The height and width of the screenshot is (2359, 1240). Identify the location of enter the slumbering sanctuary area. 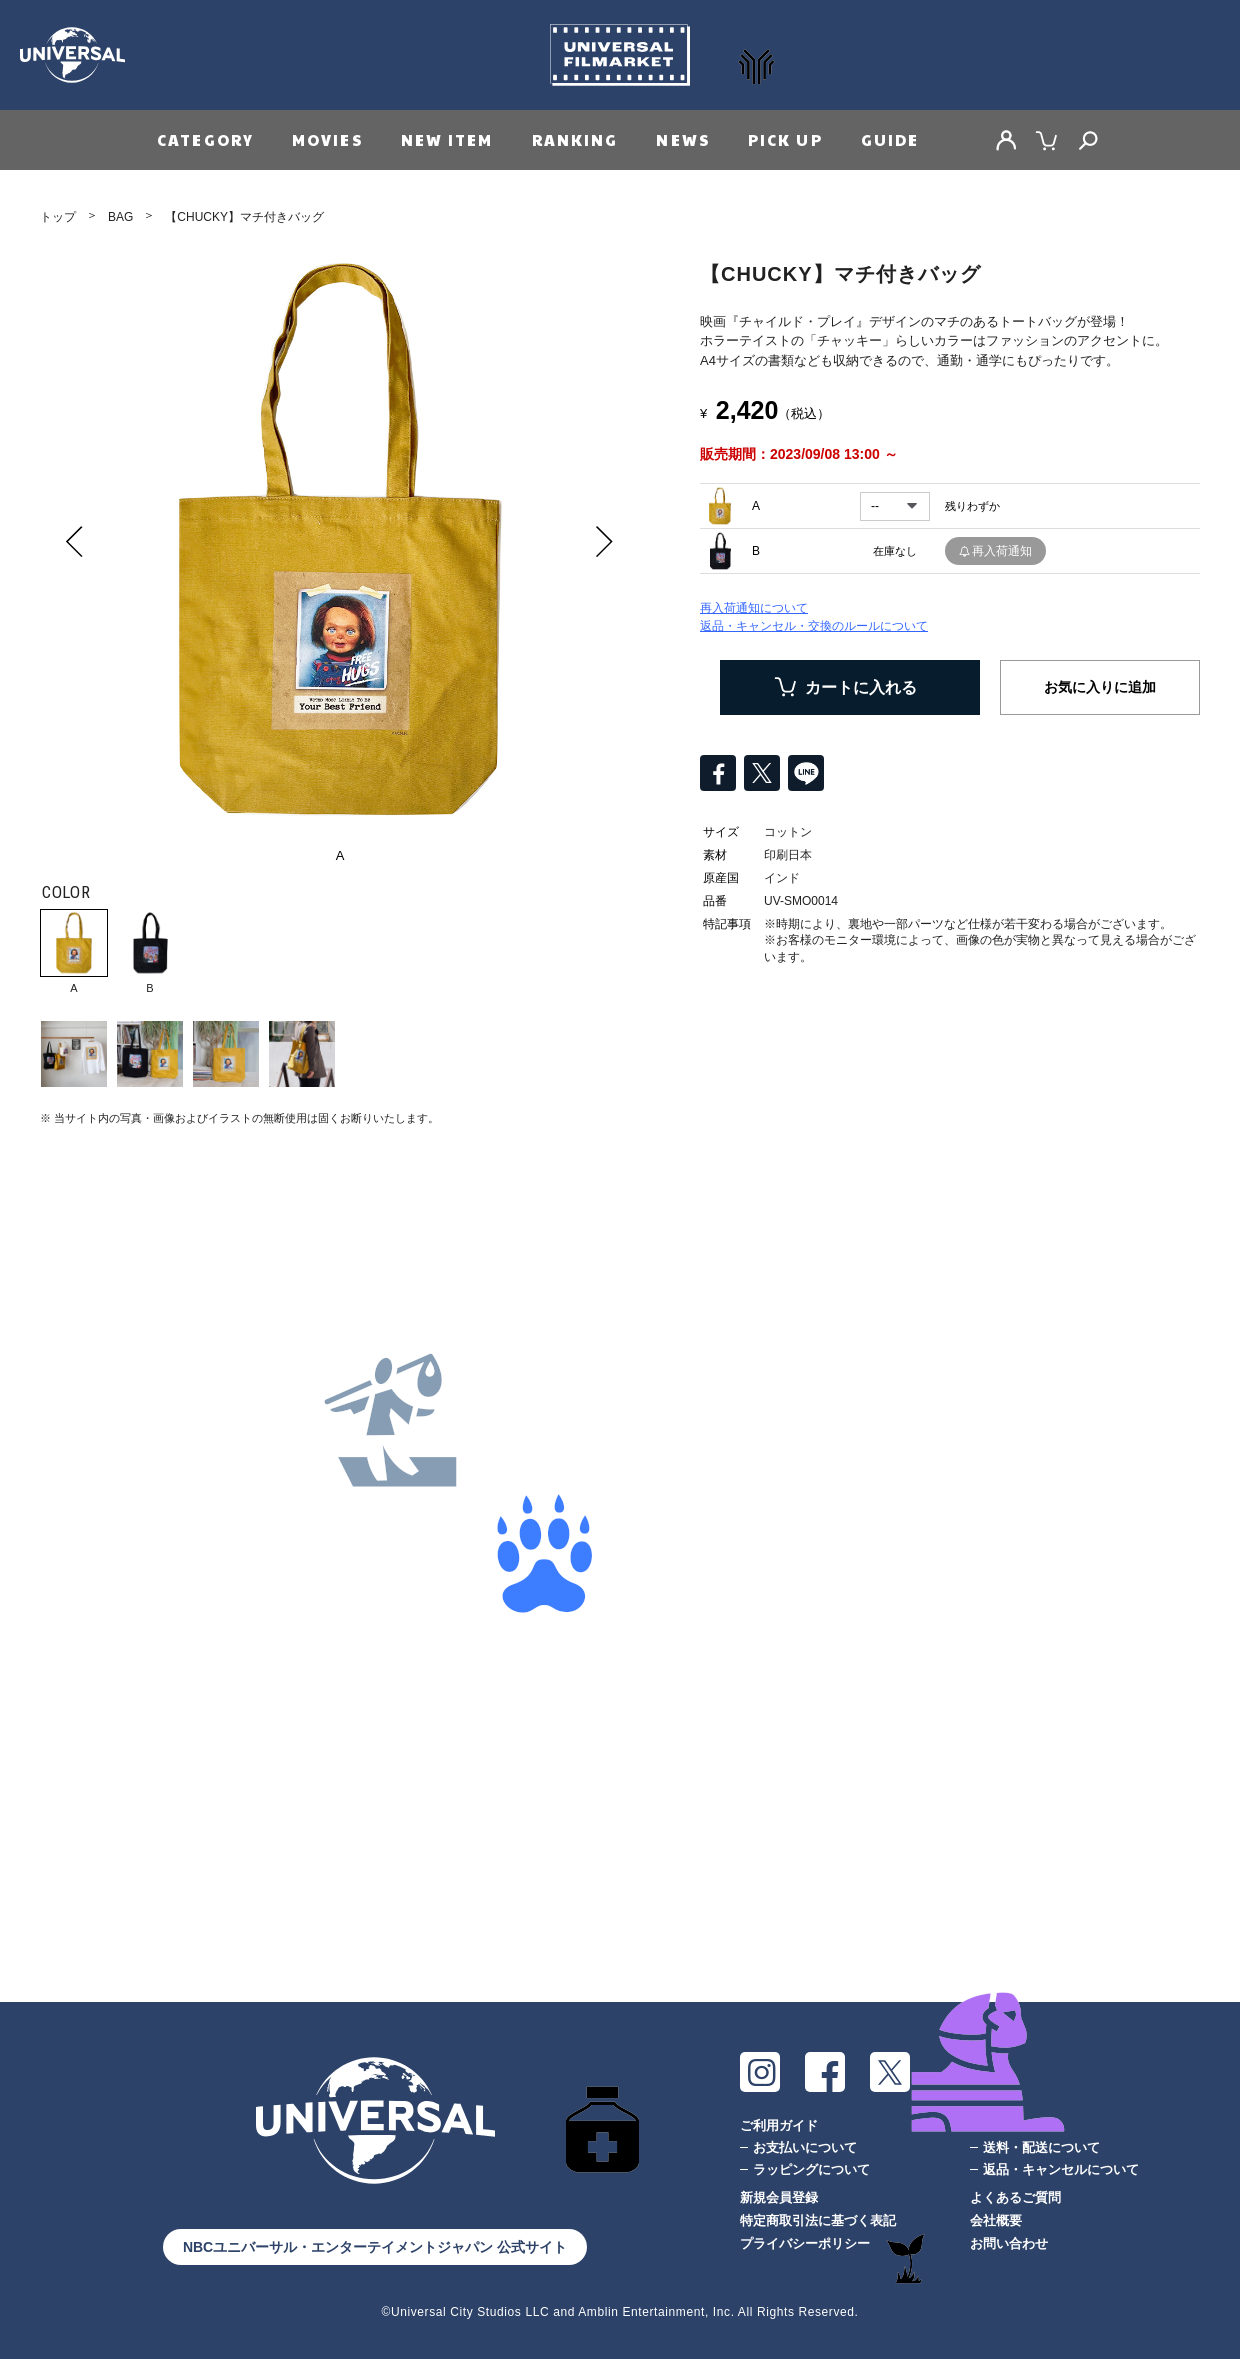
(756, 66).